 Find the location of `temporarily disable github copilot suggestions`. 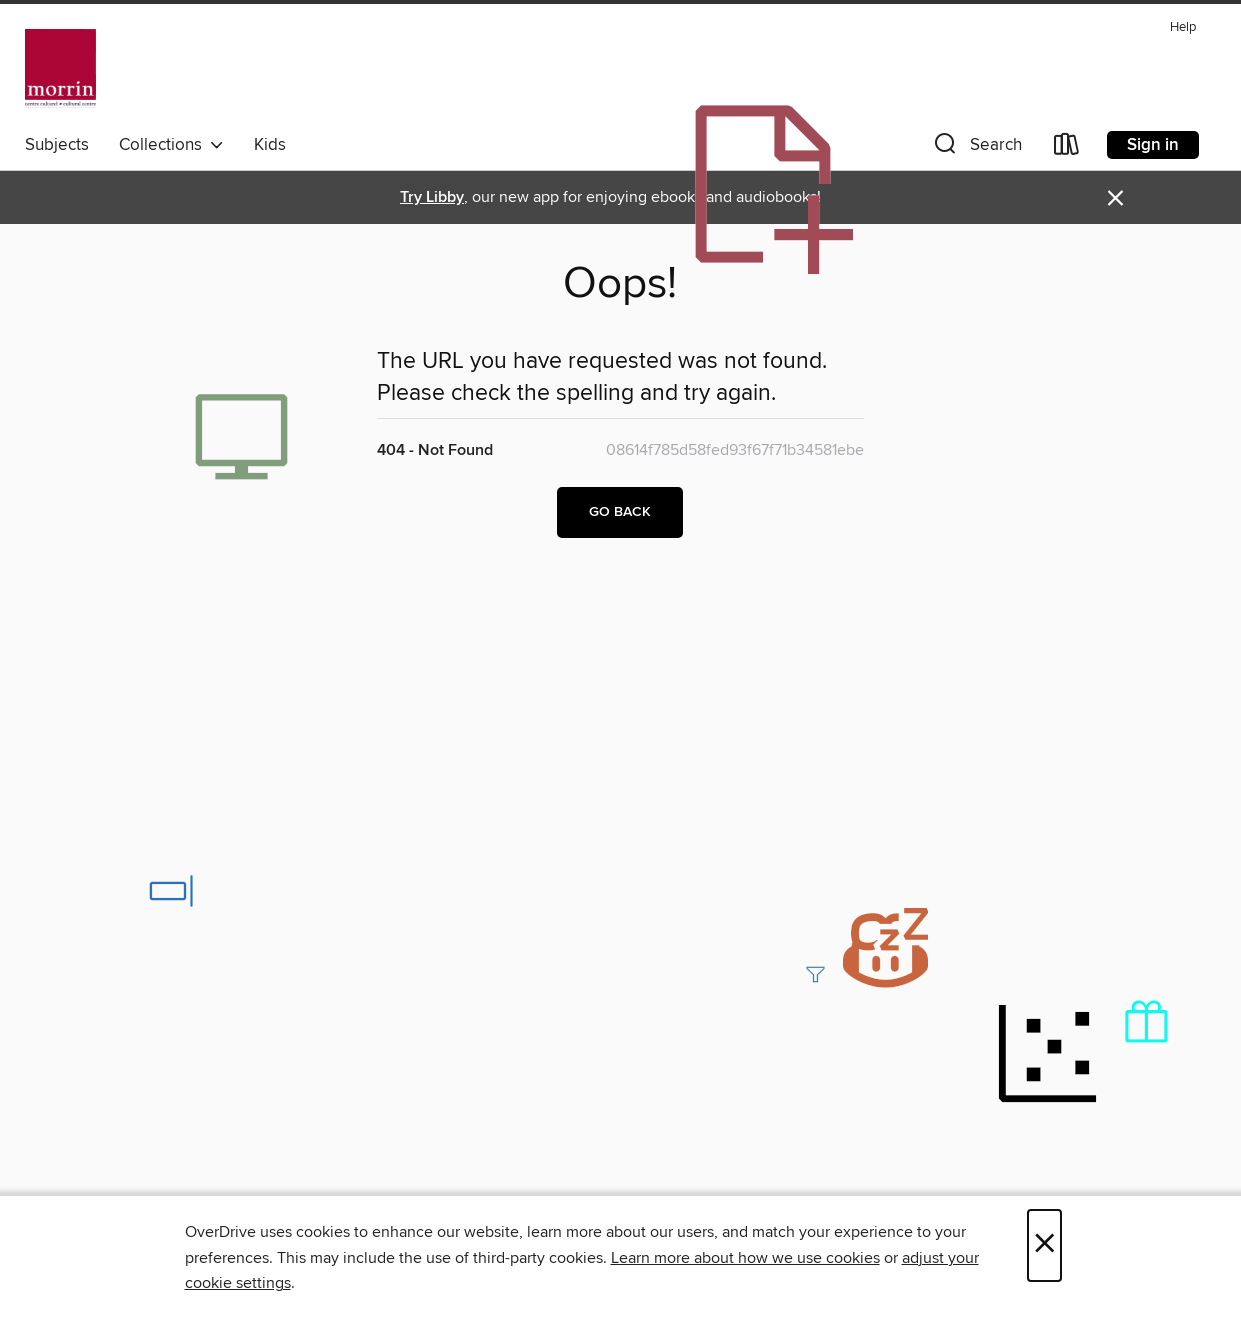

temporarily disable github copilot suggestions is located at coordinates (885, 950).